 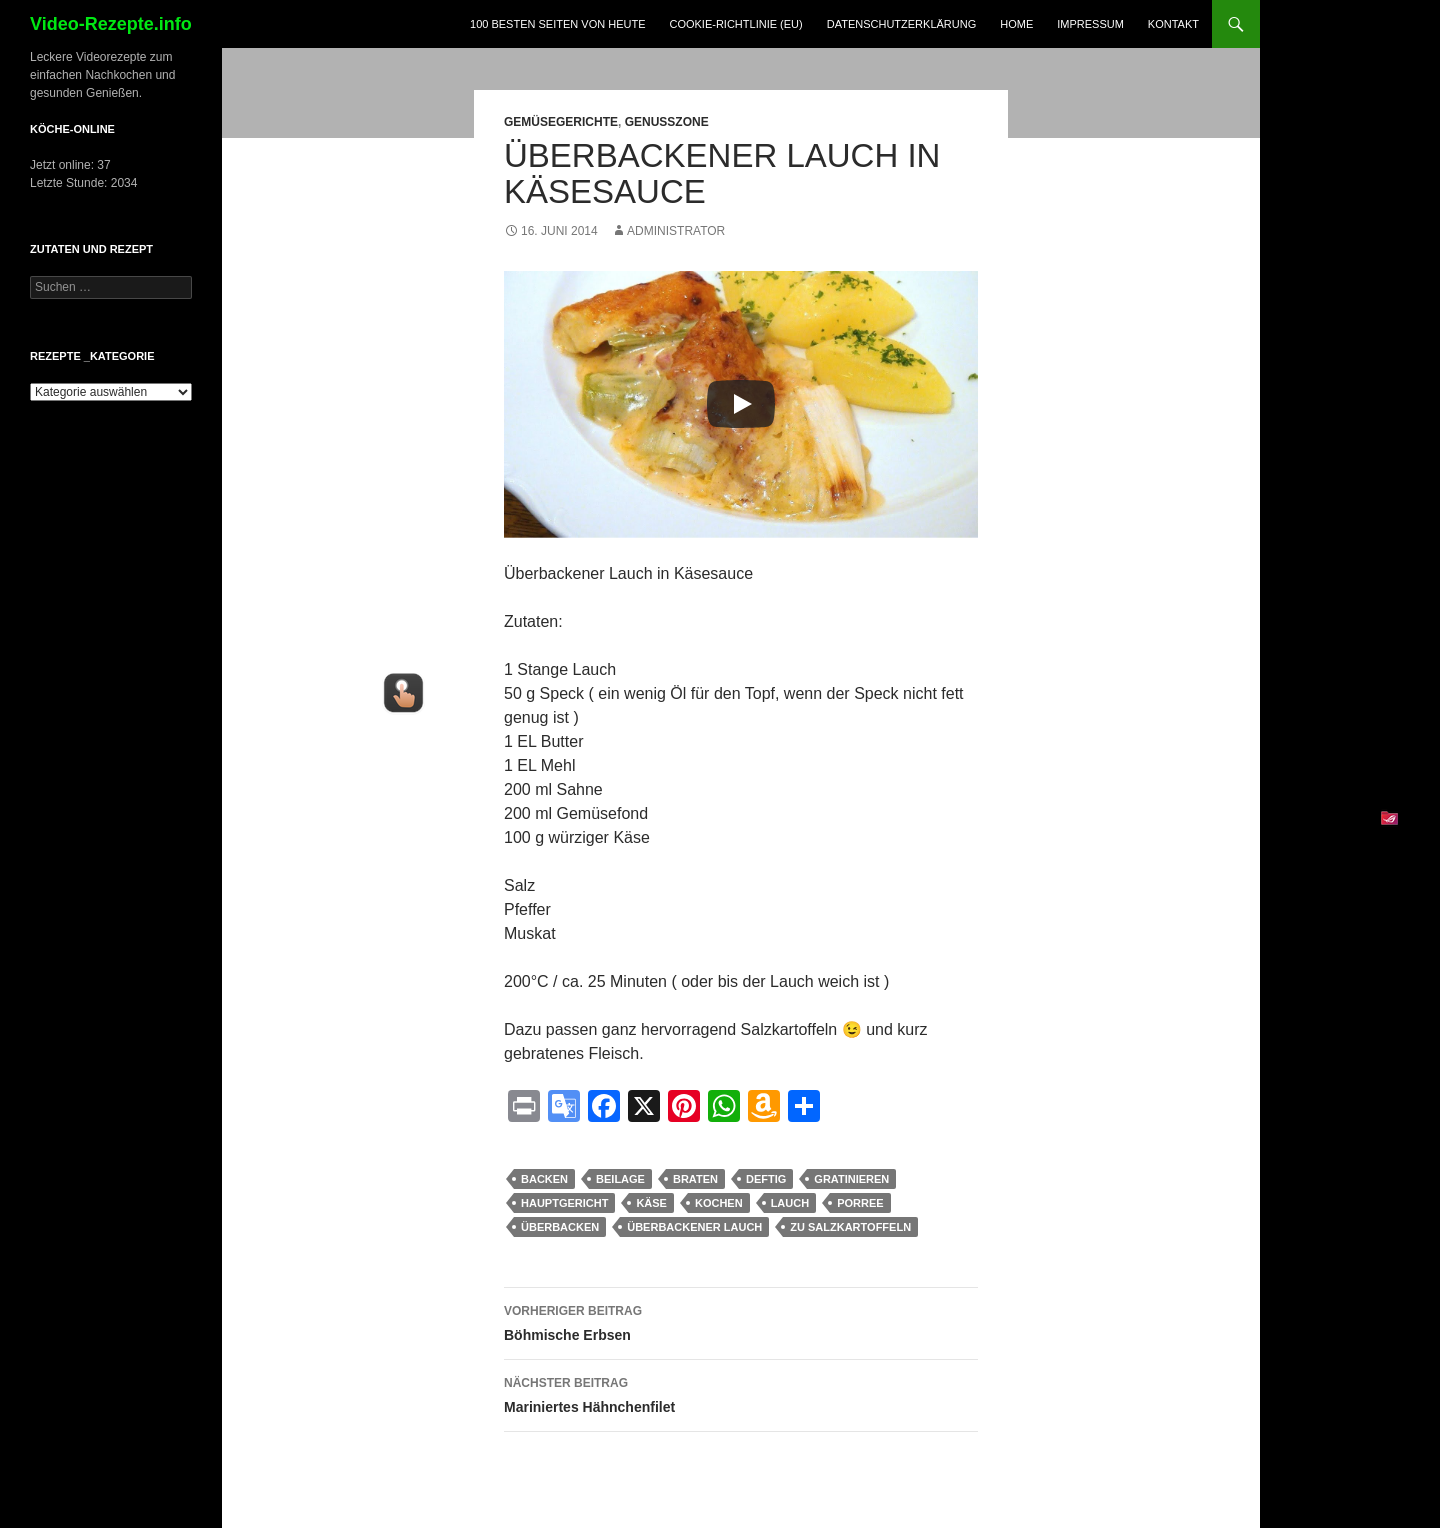 I want to click on configure touchscreen settings, so click(x=403, y=693).